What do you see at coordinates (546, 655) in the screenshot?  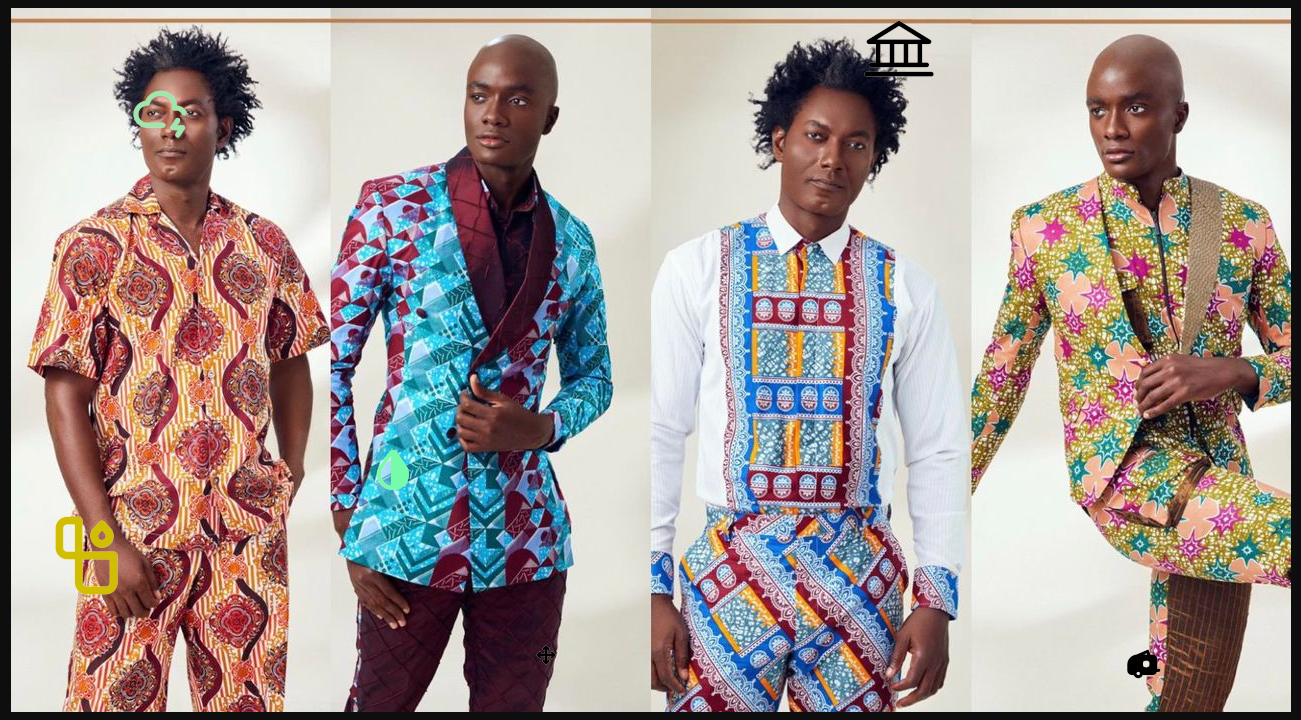 I see `move or reposition an element` at bounding box center [546, 655].